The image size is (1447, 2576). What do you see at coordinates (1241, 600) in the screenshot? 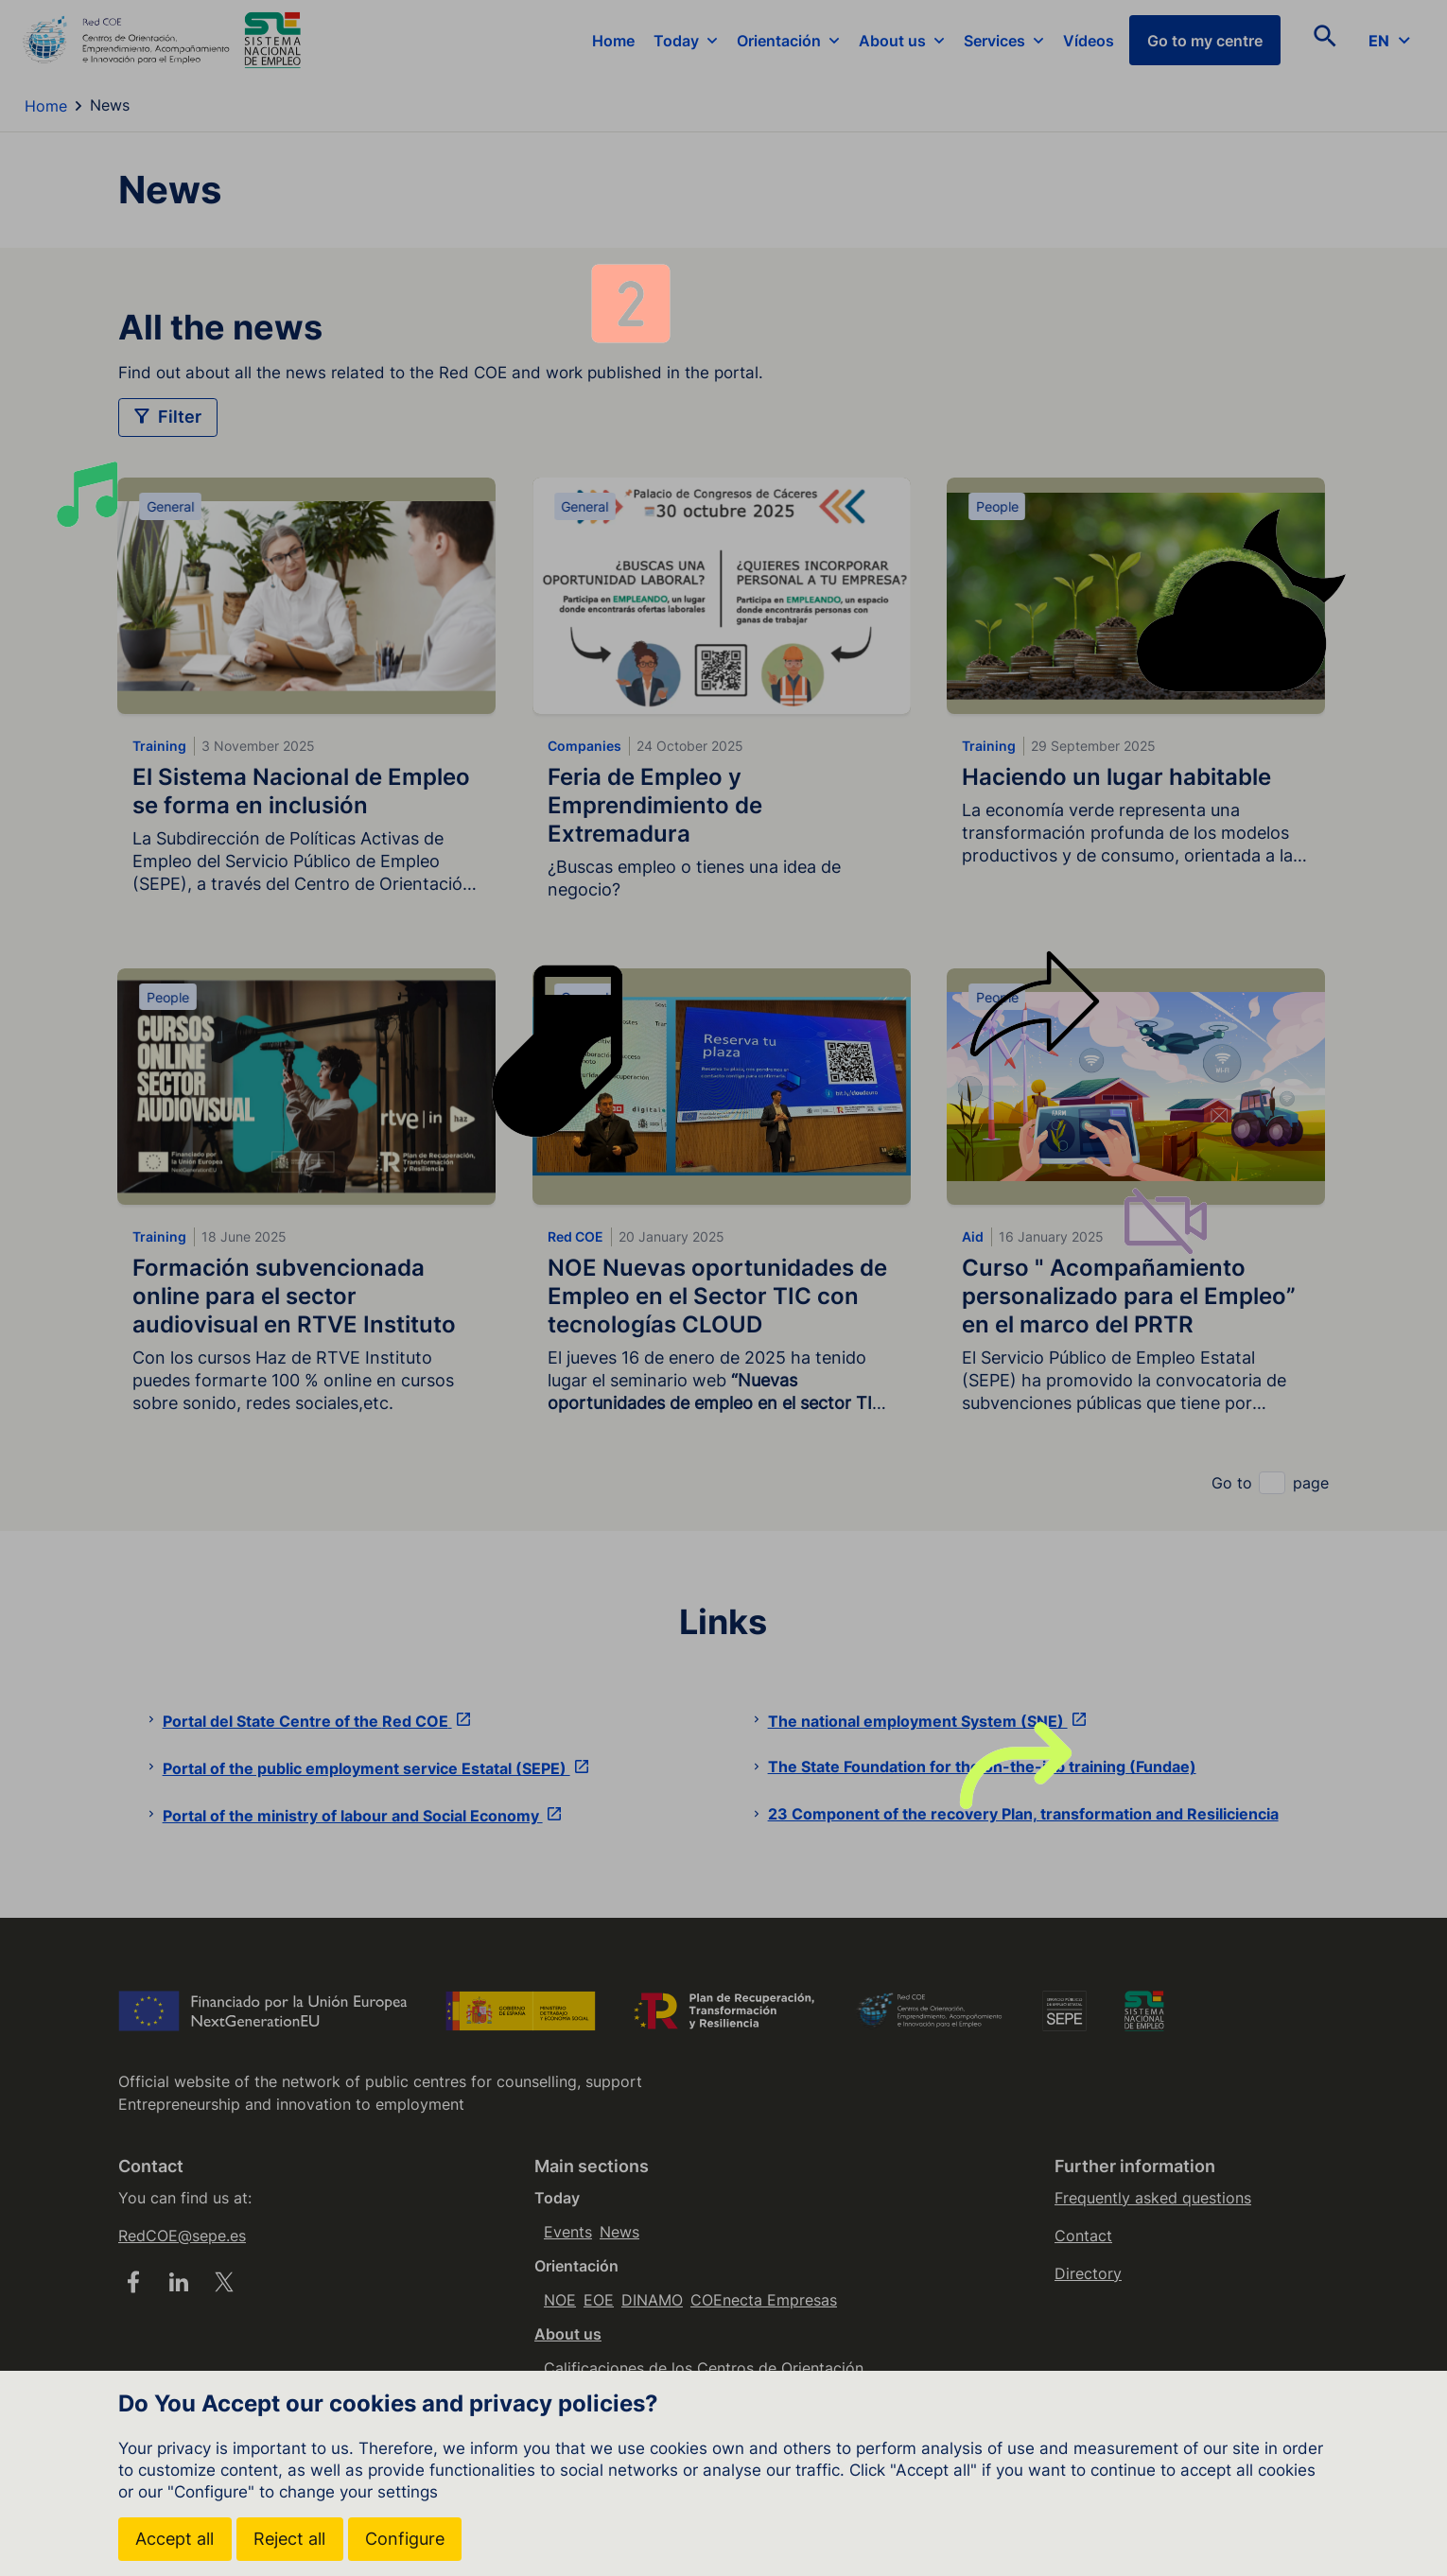
I see `indicates cloudy night weather conditions` at bounding box center [1241, 600].